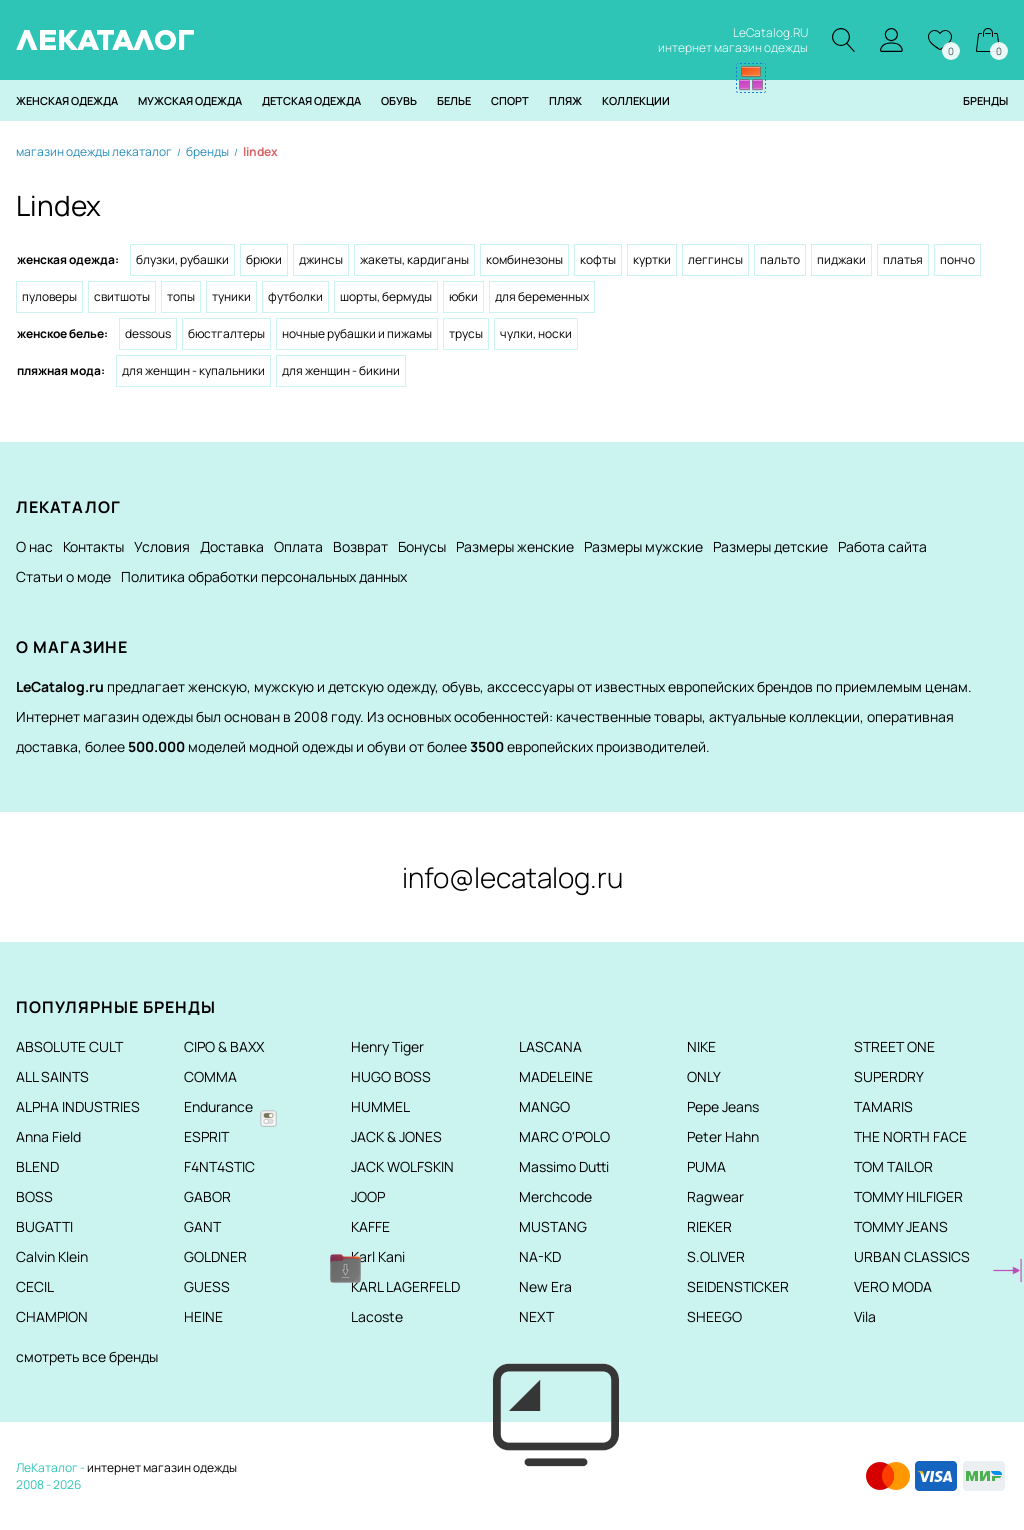  Describe the element at coordinates (751, 78) in the screenshot. I see `select all items in the current view` at that location.